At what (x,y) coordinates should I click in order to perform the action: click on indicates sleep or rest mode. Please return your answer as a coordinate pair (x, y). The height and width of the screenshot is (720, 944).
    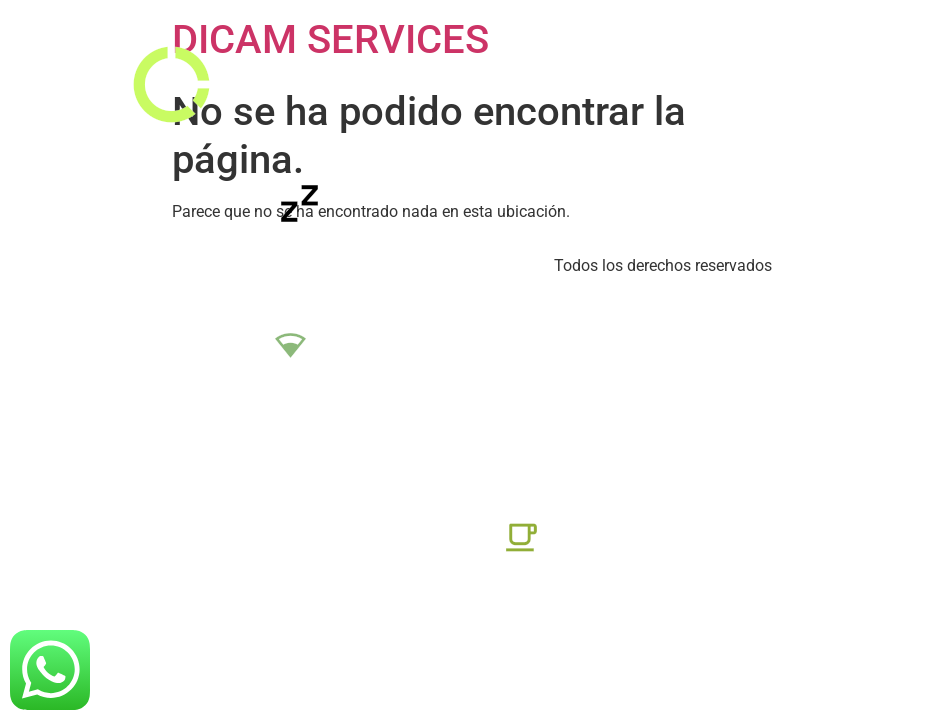
    Looking at the image, I should click on (299, 203).